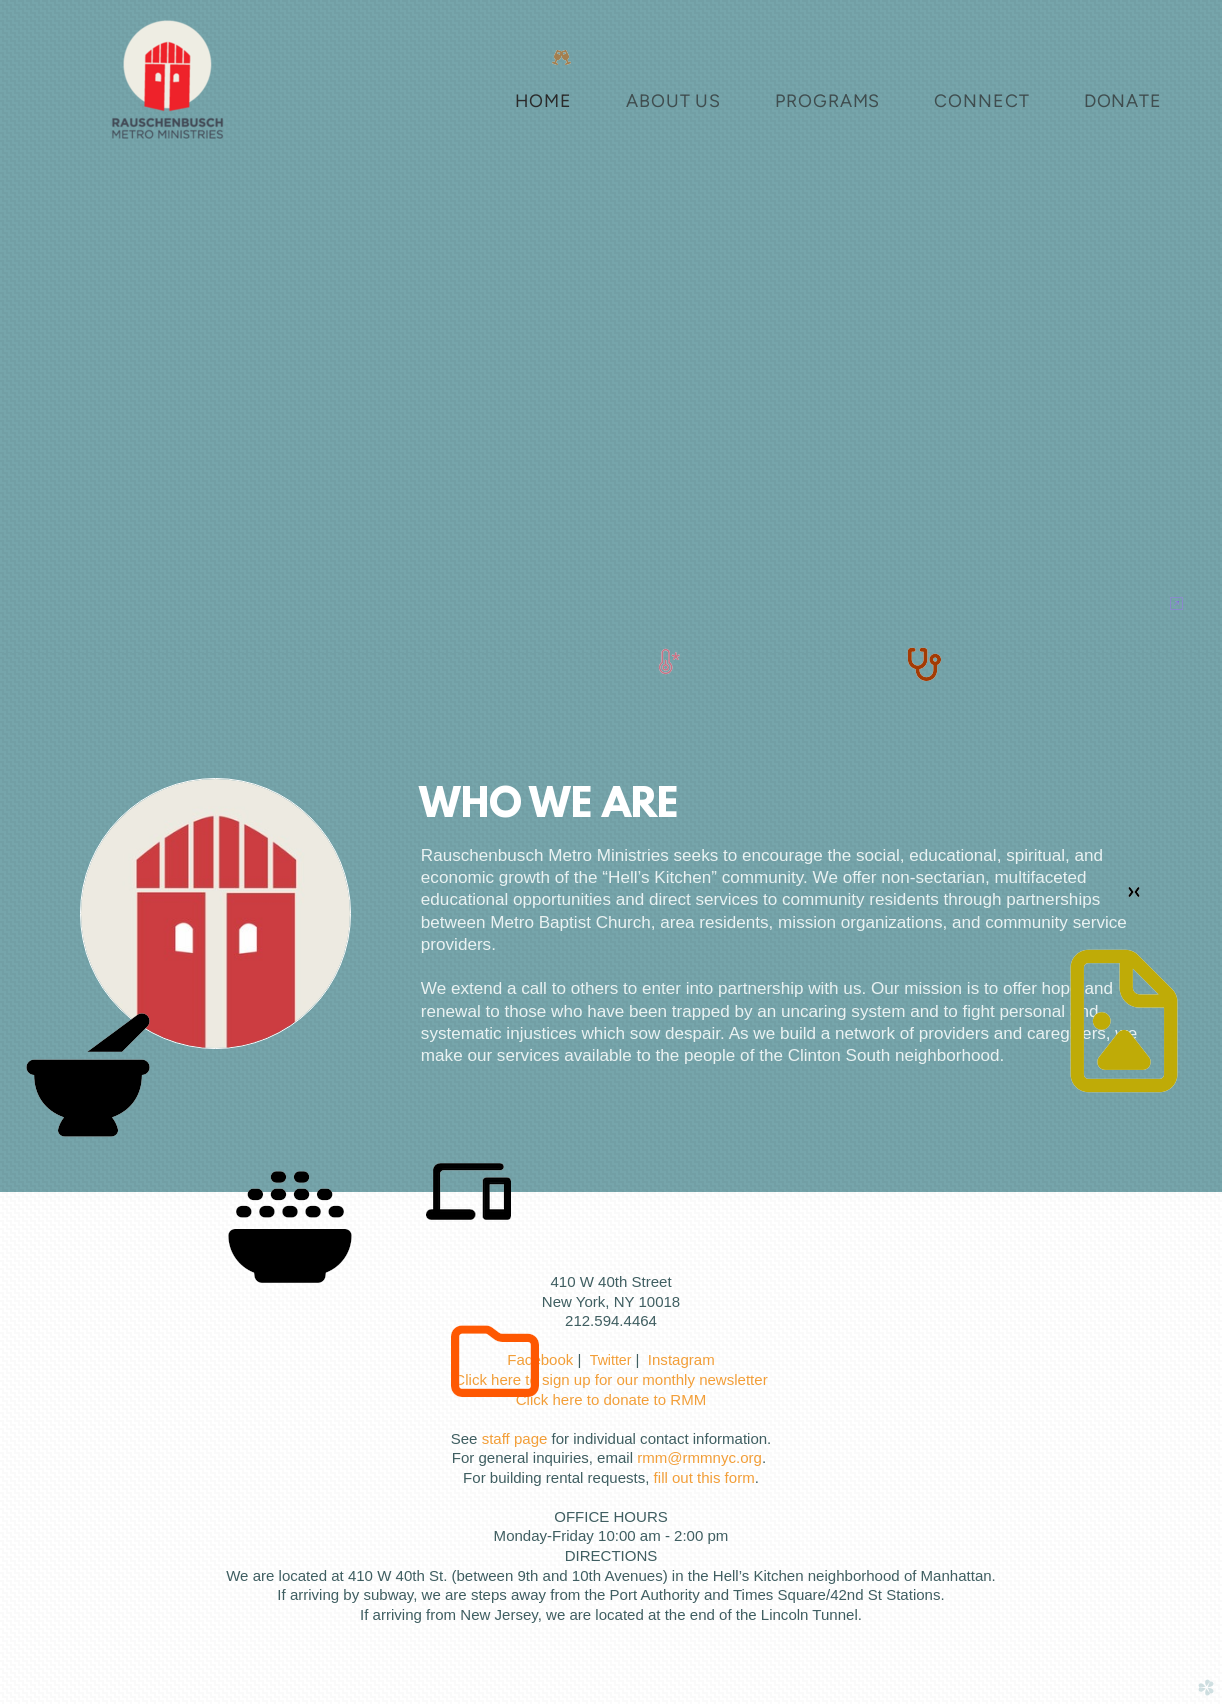 This screenshot has width=1222, height=1704. Describe the element at coordinates (666, 661) in the screenshot. I see `indicates low temperature or cold conditions` at that location.